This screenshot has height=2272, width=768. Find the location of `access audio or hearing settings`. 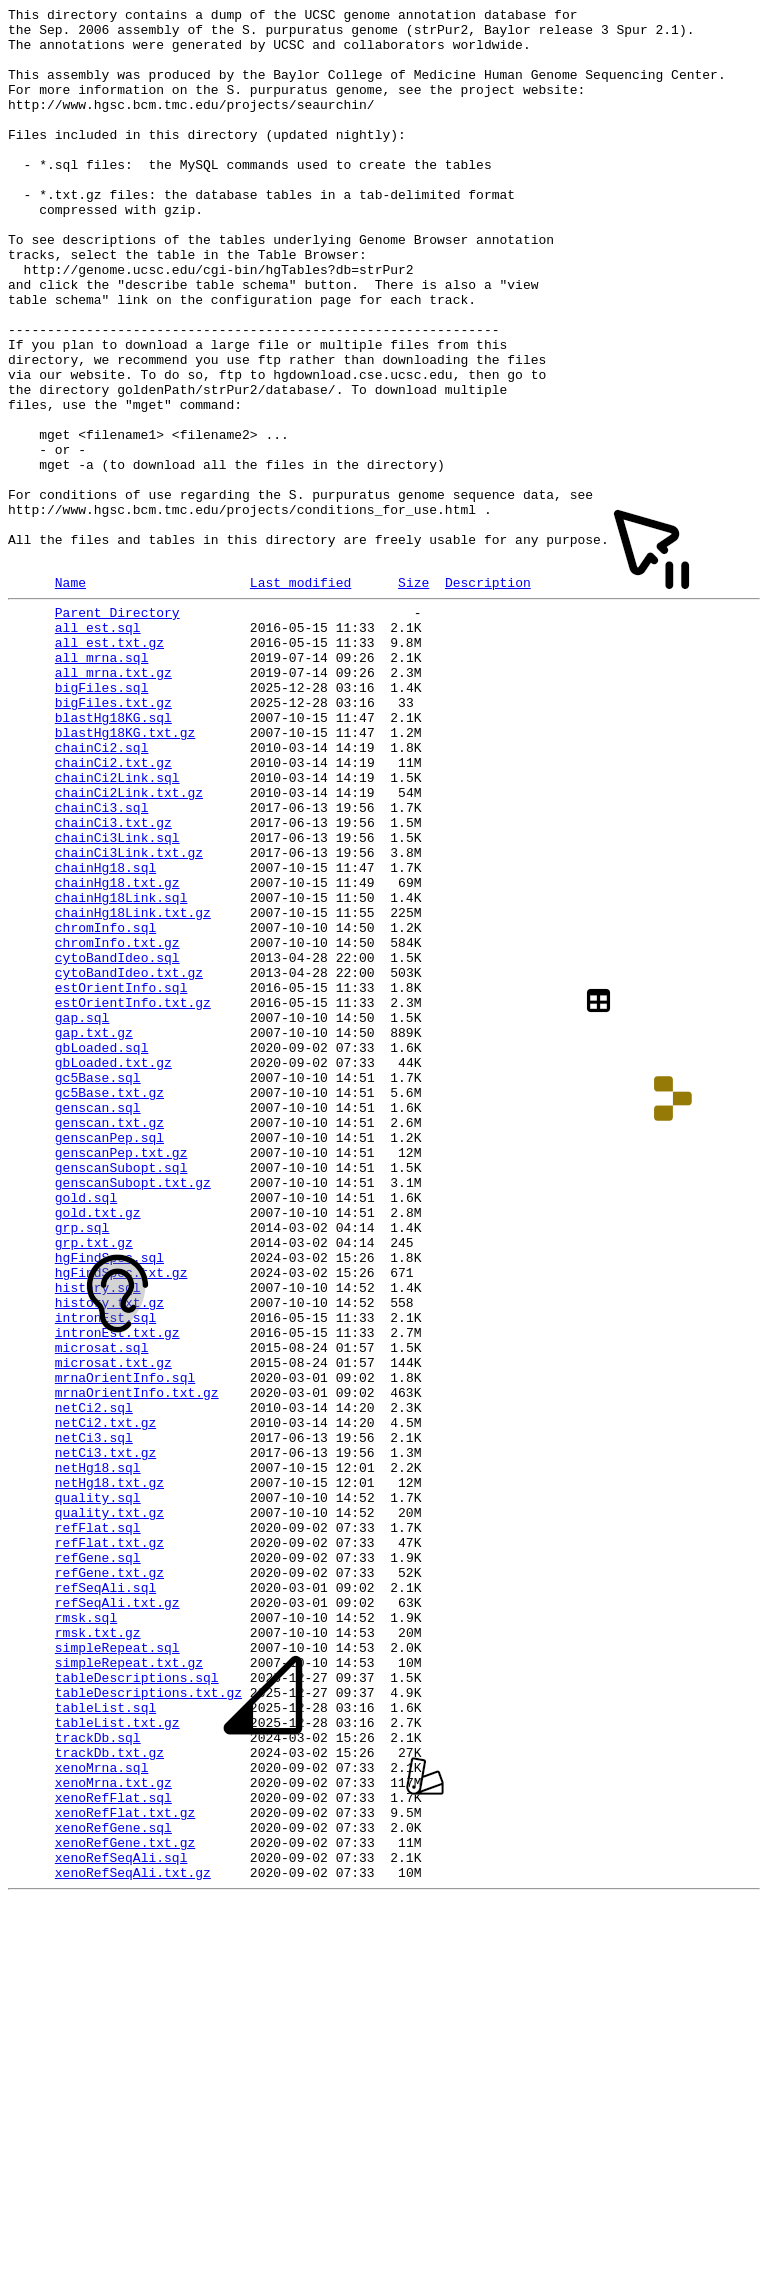

access audio or hearing settings is located at coordinates (117, 1293).